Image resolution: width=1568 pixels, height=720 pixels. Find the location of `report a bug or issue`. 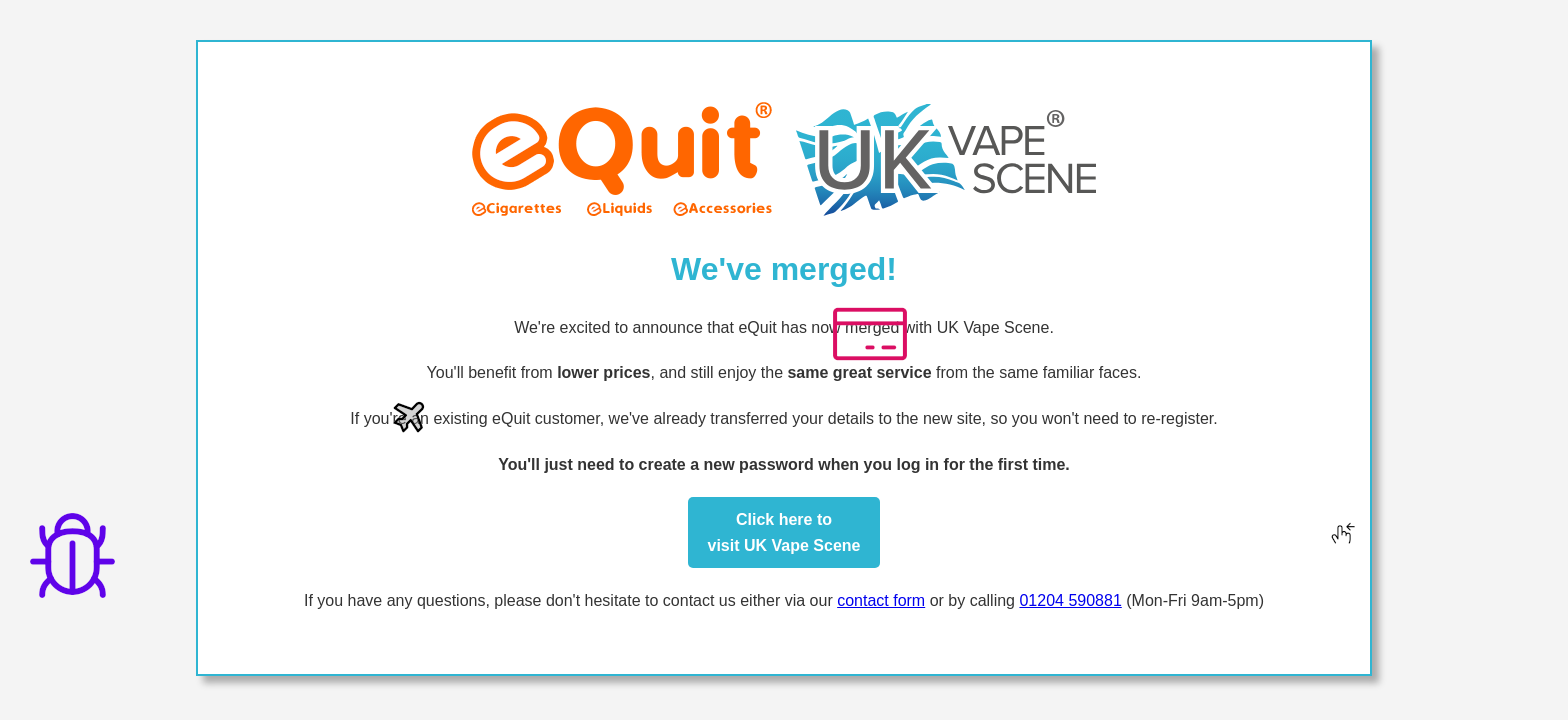

report a bug or issue is located at coordinates (72, 555).